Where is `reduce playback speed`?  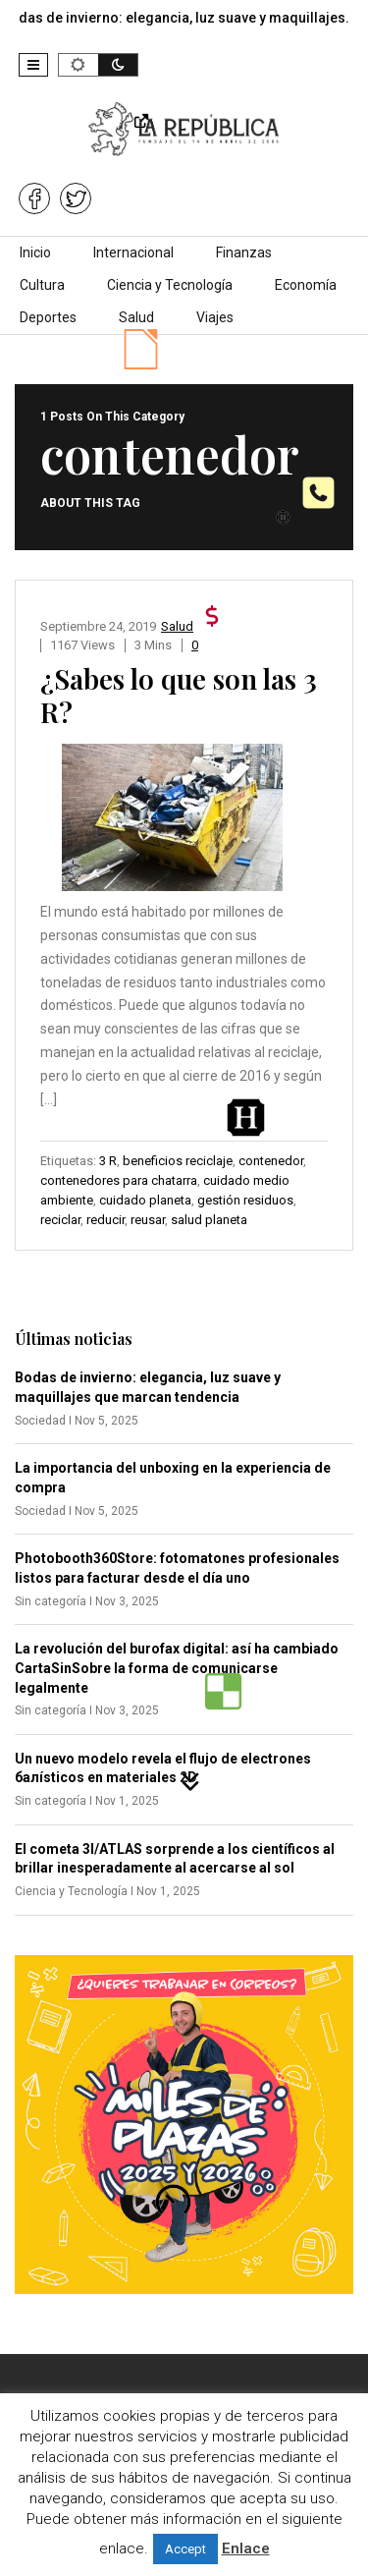 reduce playback speed is located at coordinates (173, 2200).